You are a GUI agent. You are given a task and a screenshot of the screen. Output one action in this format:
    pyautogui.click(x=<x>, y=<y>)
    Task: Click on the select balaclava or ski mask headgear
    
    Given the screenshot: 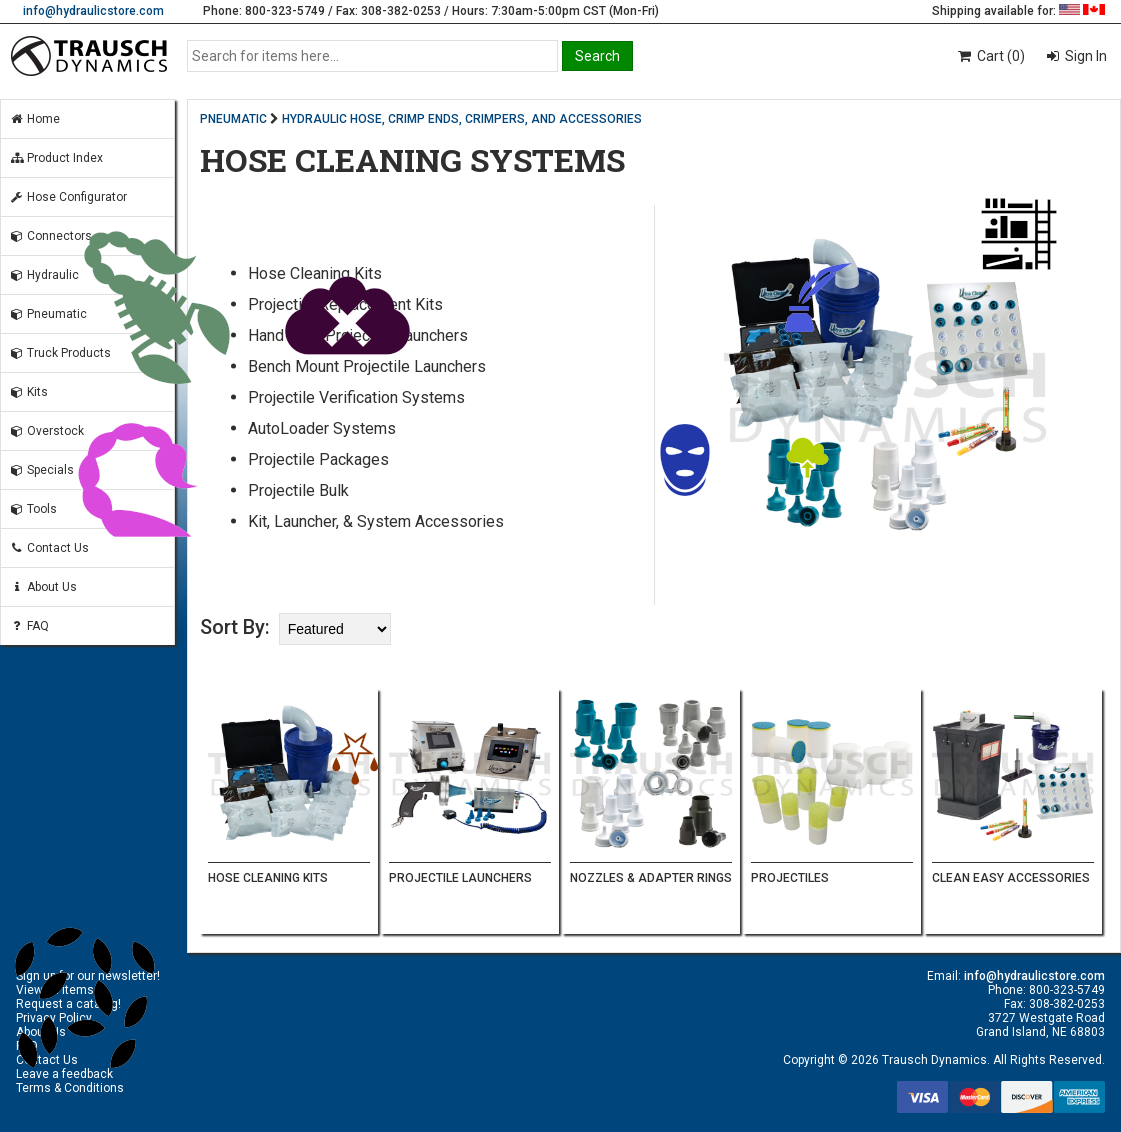 What is the action you would take?
    pyautogui.click(x=685, y=460)
    